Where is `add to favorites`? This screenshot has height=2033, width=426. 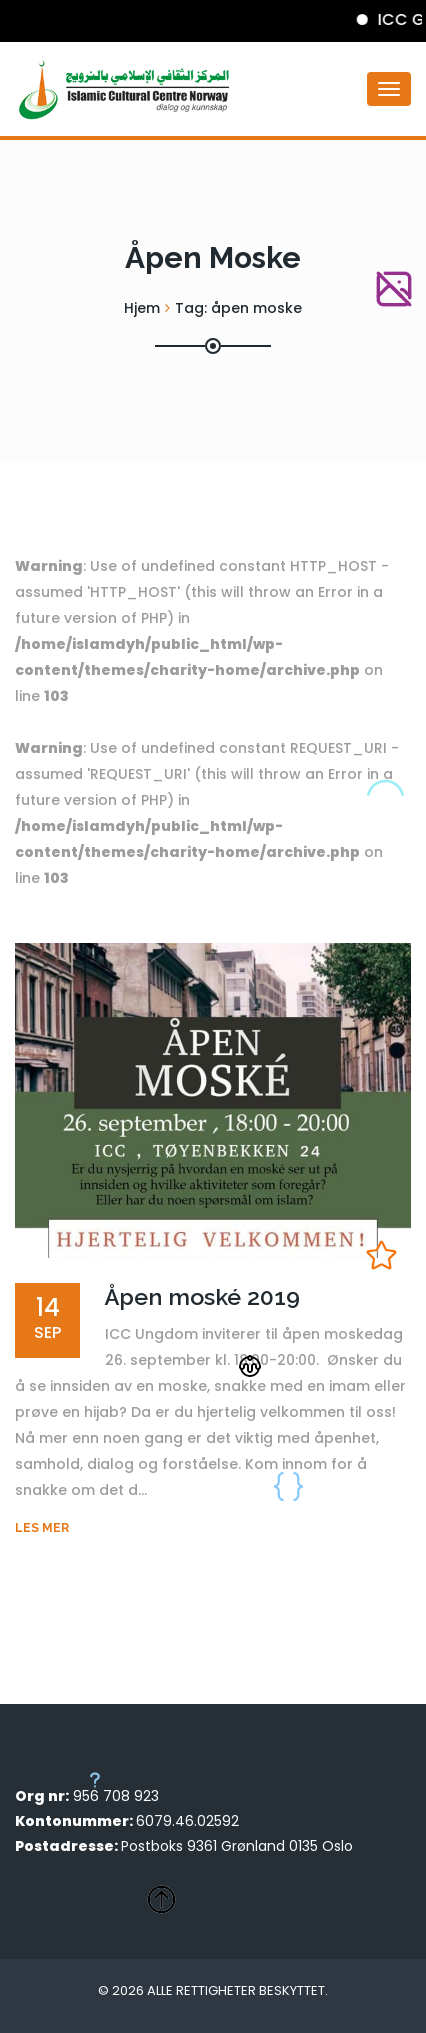 add to favorites is located at coordinates (381, 1255).